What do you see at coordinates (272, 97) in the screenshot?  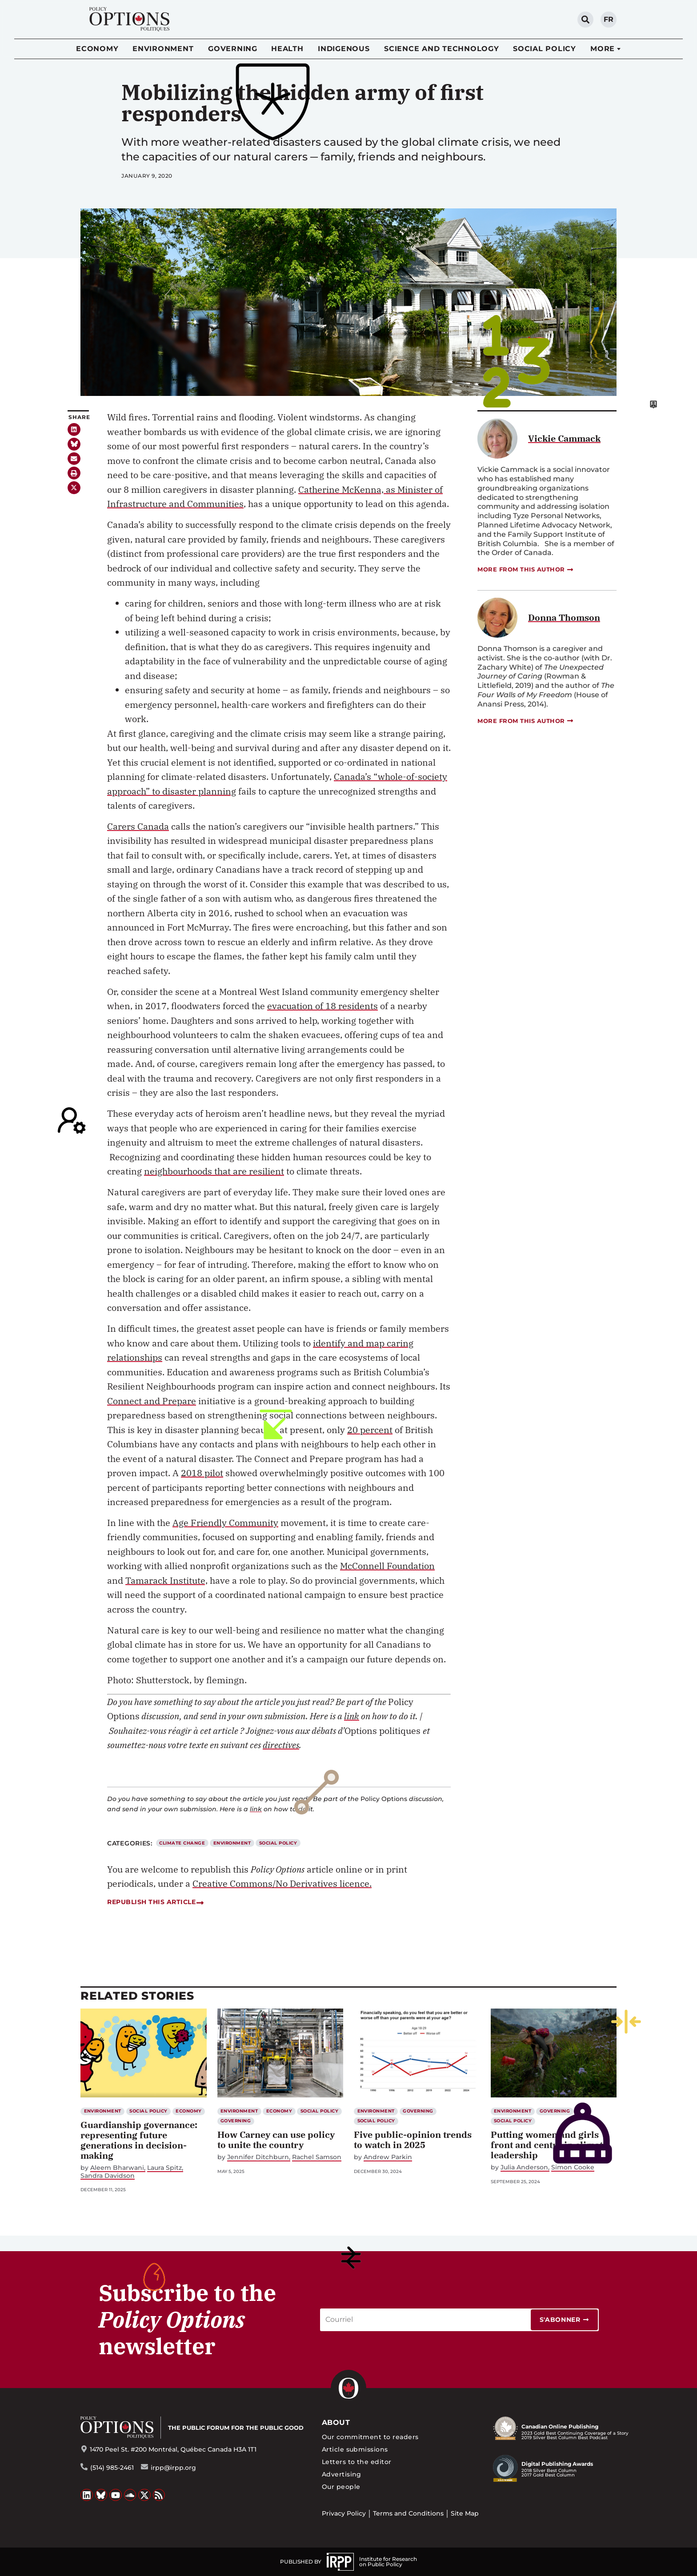 I see `view security rating or trust status` at bounding box center [272, 97].